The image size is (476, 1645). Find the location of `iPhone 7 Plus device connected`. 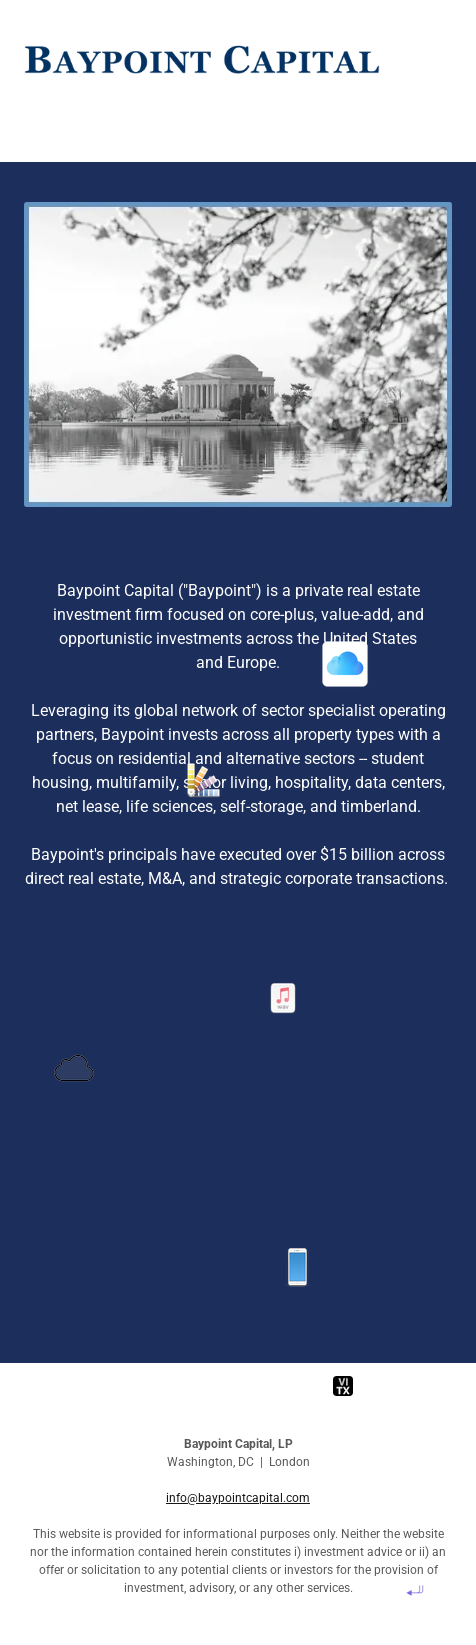

iPhone 7 Plus device connected is located at coordinates (297, 1267).